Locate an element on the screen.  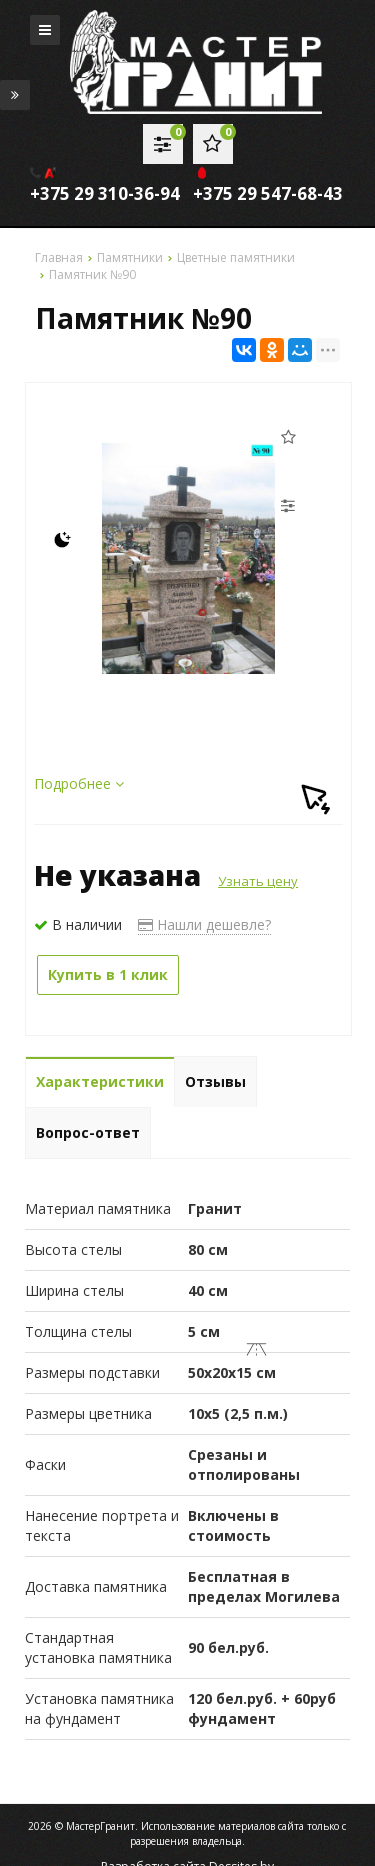
toggle dark mode or night theme is located at coordinates (62, 540).